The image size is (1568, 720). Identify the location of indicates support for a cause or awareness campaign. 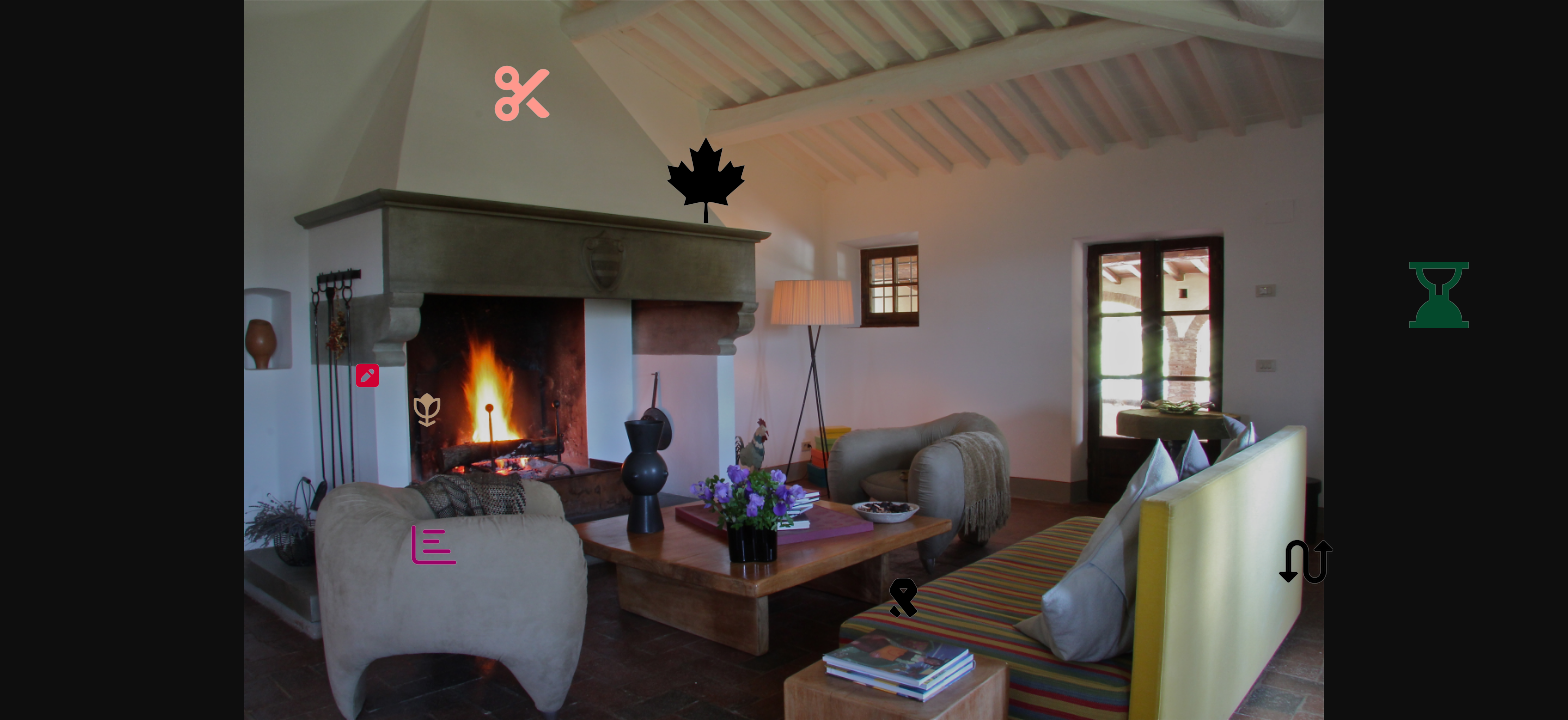
(903, 598).